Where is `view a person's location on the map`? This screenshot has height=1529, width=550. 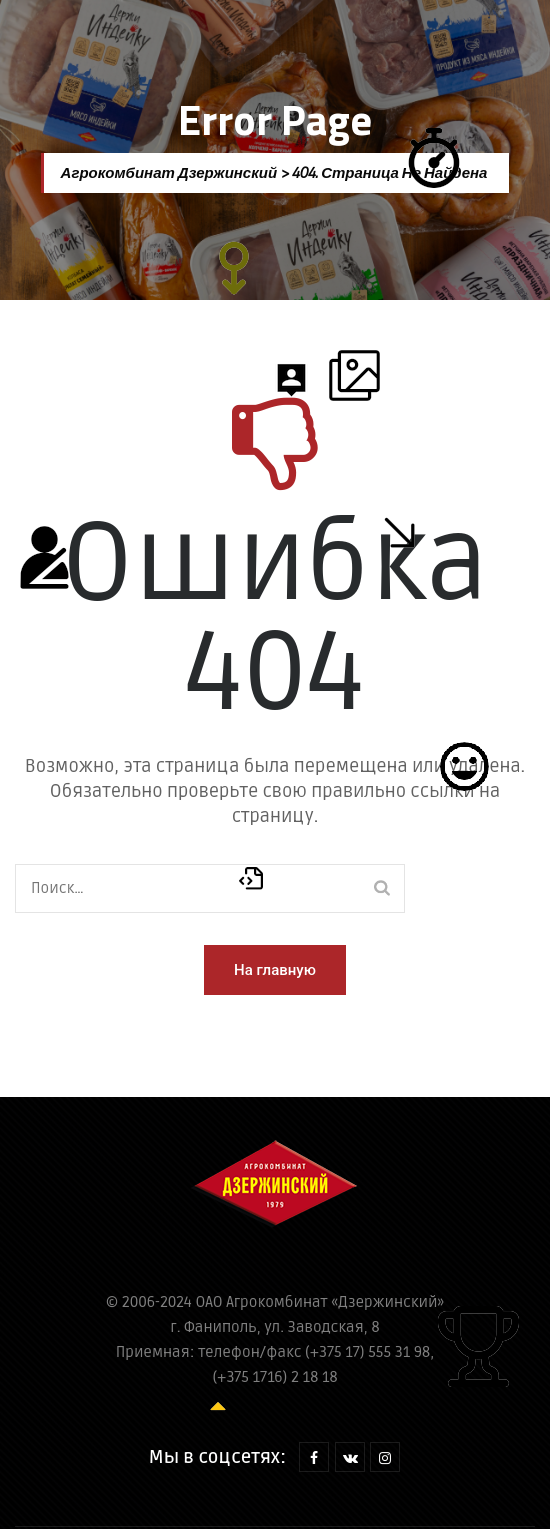 view a person's location on the map is located at coordinates (291, 379).